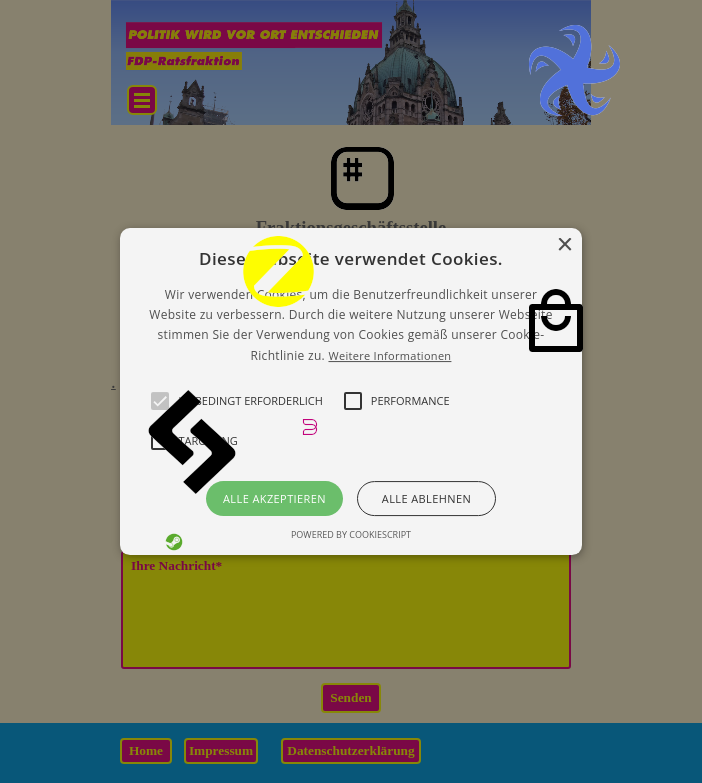 The width and height of the screenshot is (702, 783). What do you see at coordinates (174, 542) in the screenshot?
I see `open Steam gaming platform` at bounding box center [174, 542].